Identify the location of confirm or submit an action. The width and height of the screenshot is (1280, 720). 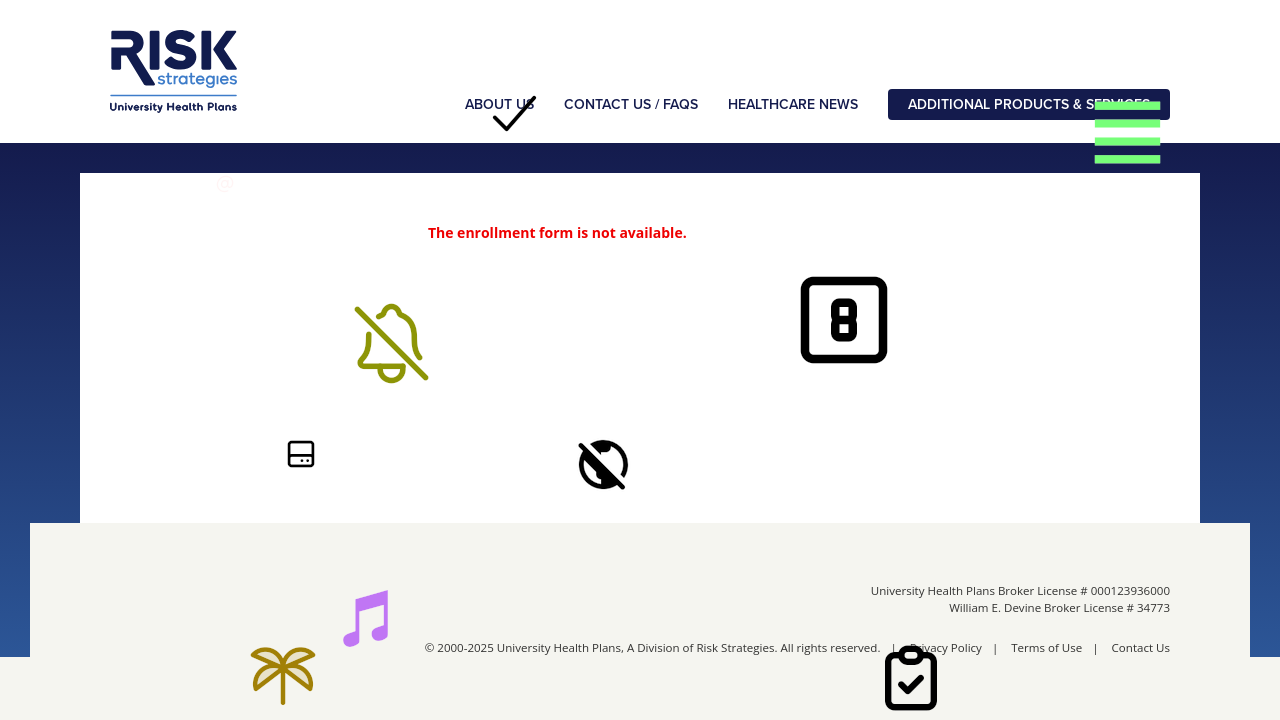
(514, 113).